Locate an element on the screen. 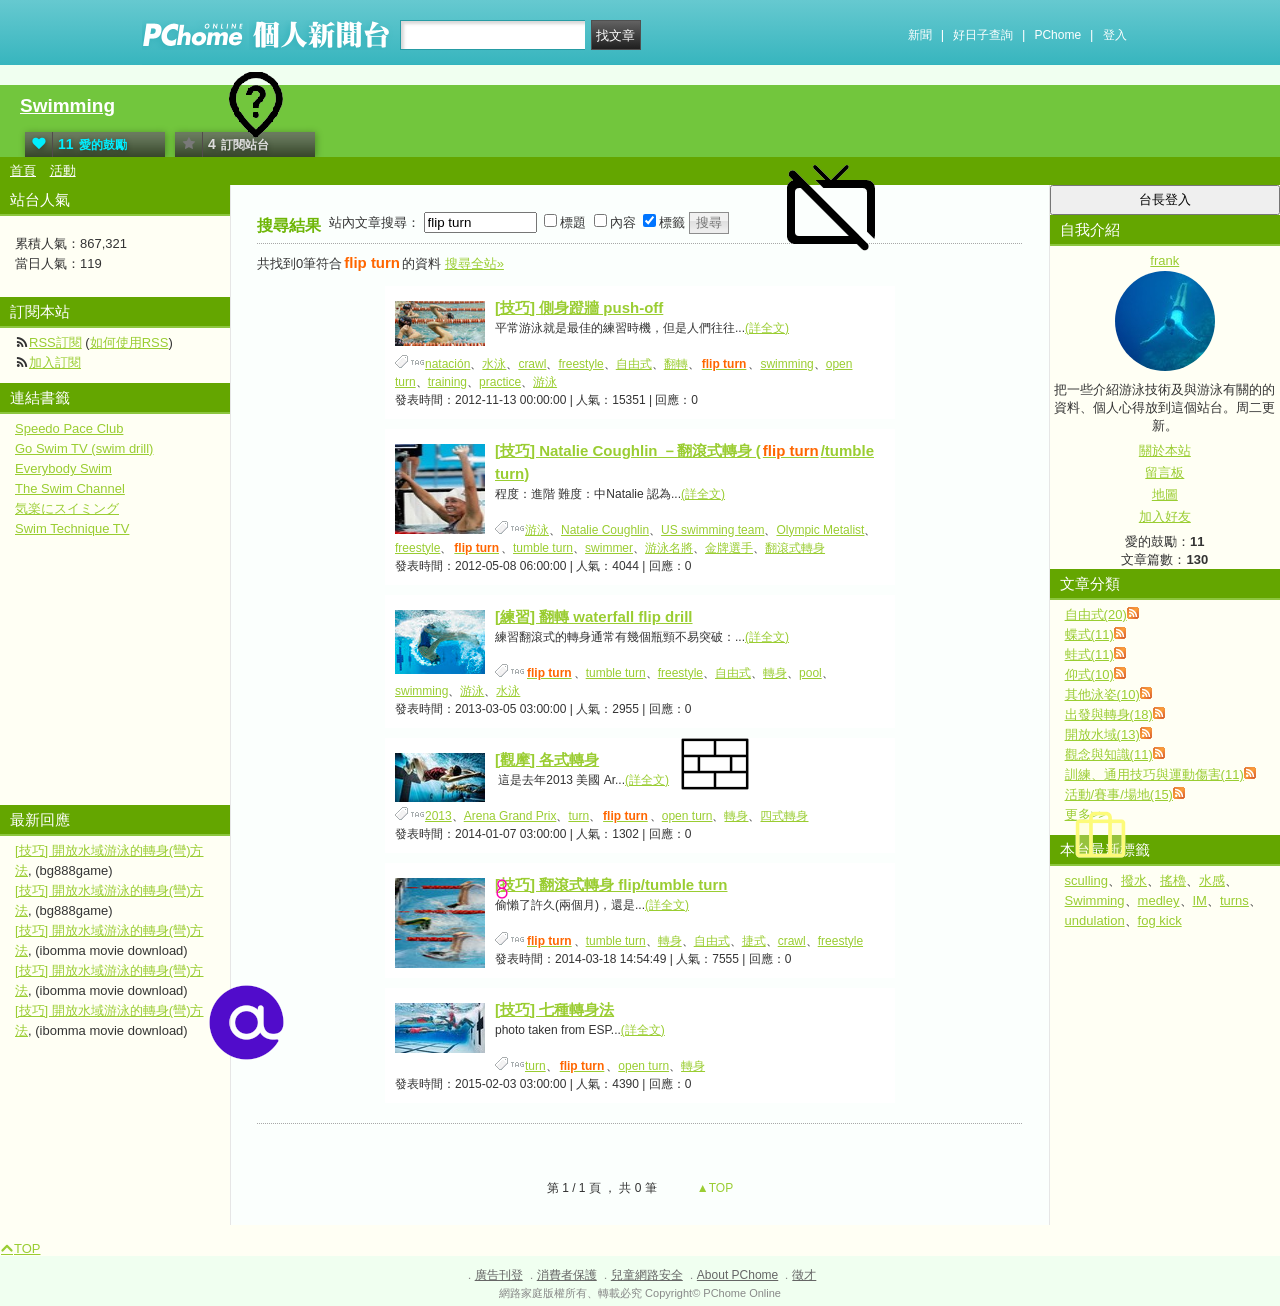 The width and height of the screenshot is (1280, 1306). unknown or unverified location is located at coordinates (256, 105).